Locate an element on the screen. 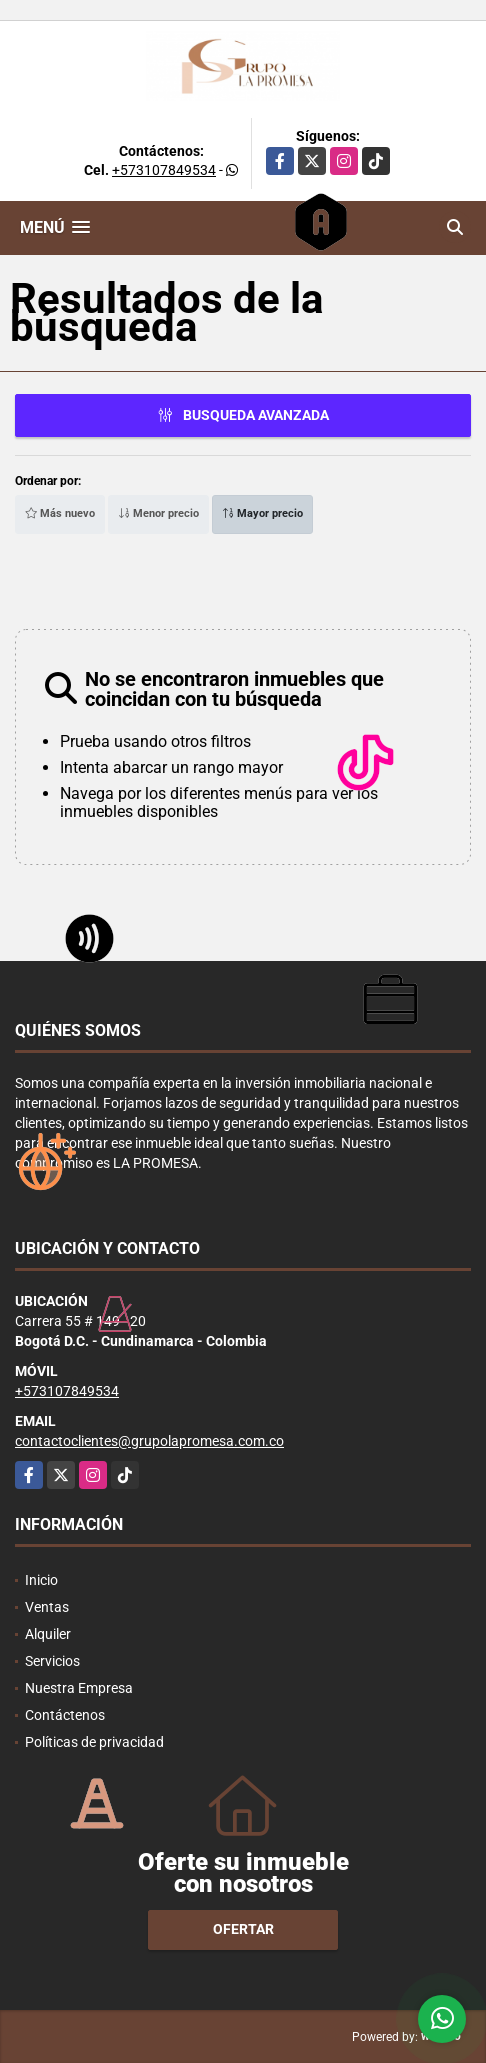 This screenshot has width=486, height=2063. access metronome or tempo settings is located at coordinates (115, 1314).